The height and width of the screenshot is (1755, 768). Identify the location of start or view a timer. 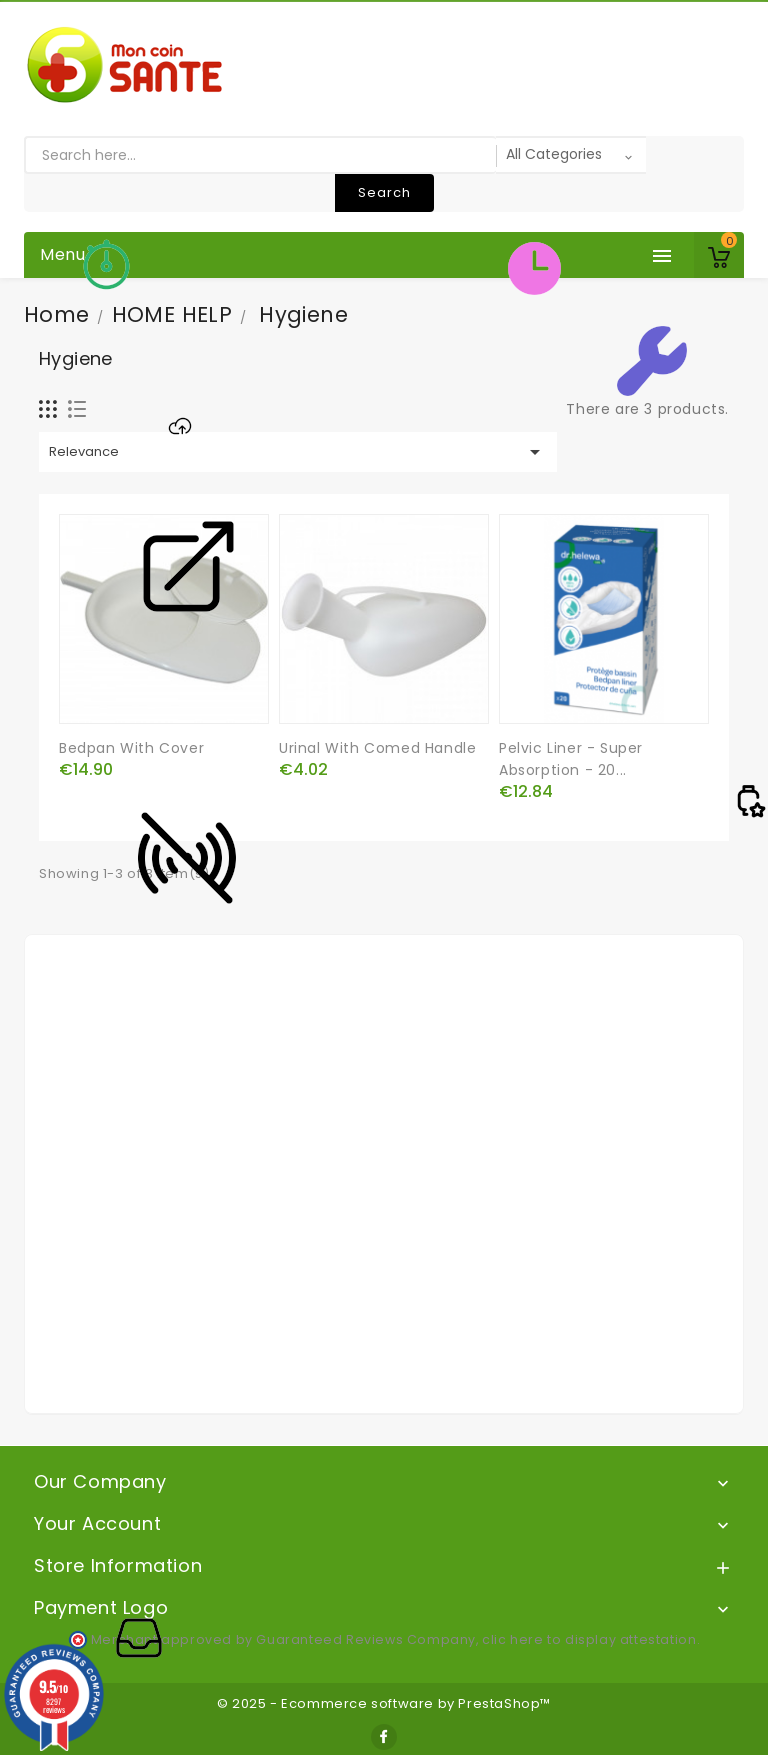
(106, 264).